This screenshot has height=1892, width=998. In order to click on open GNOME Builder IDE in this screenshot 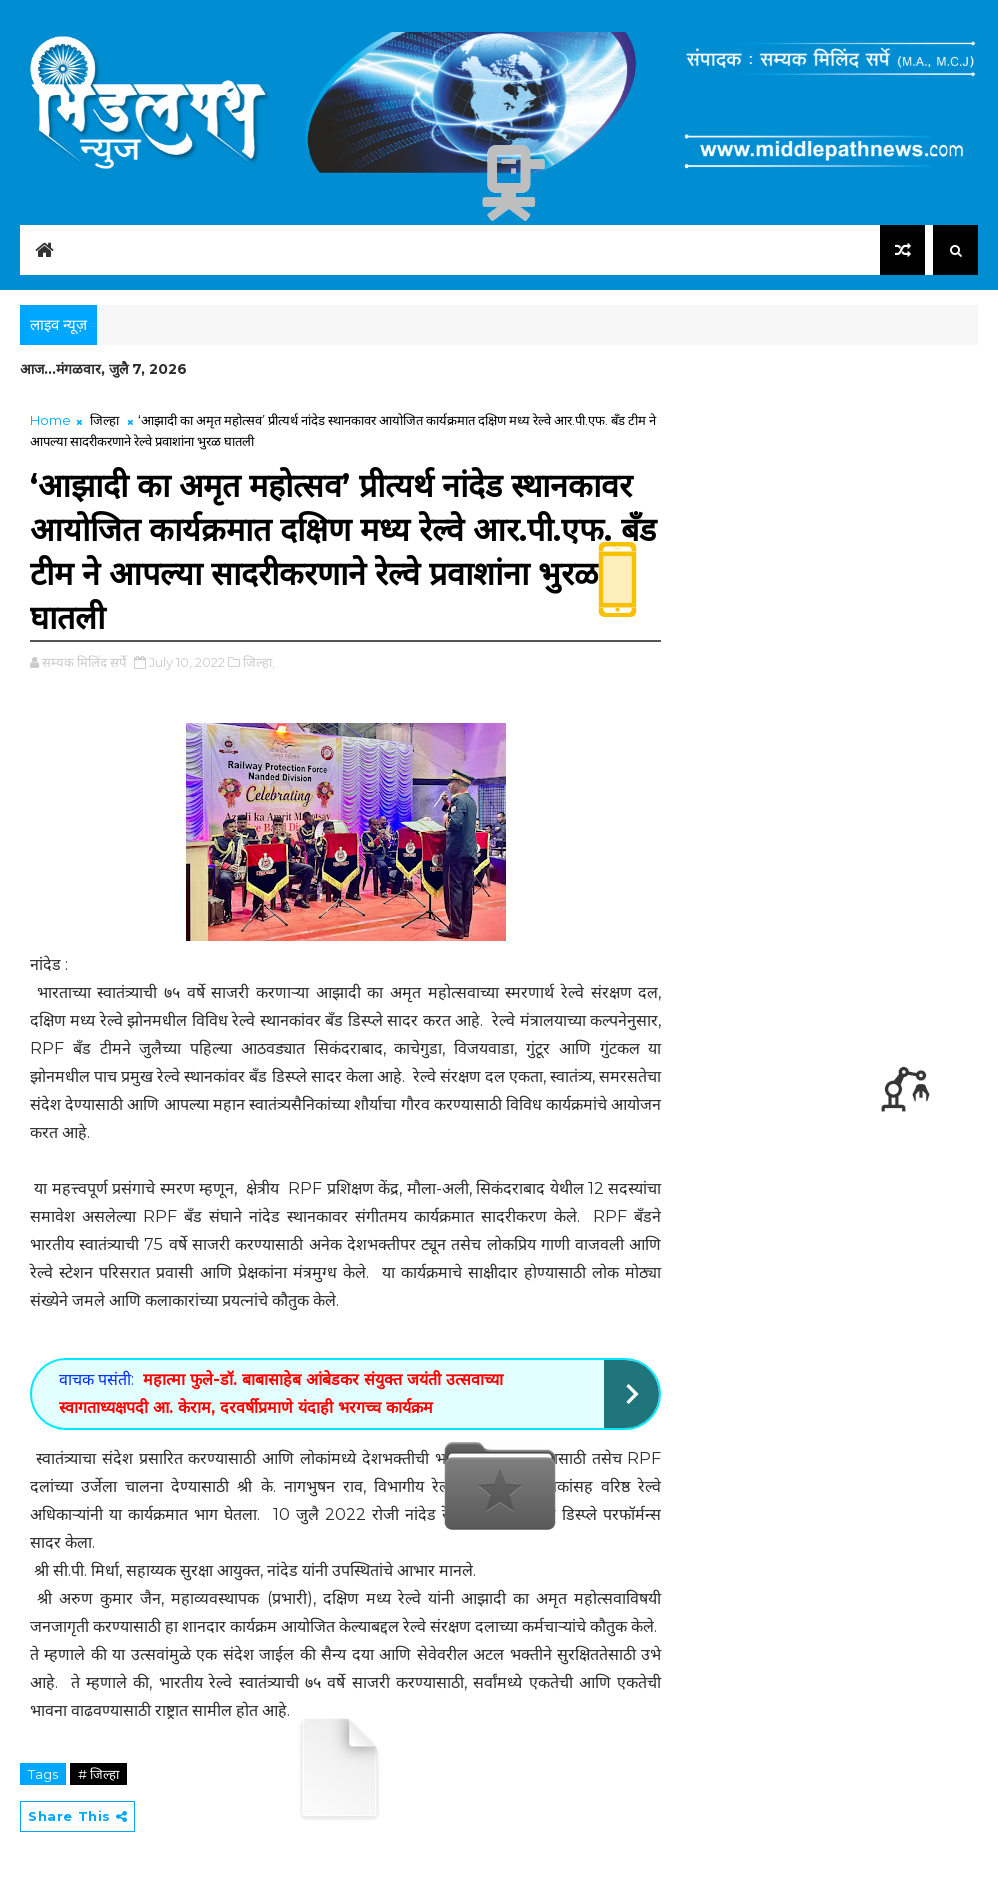, I will do `click(905, 1087)`.